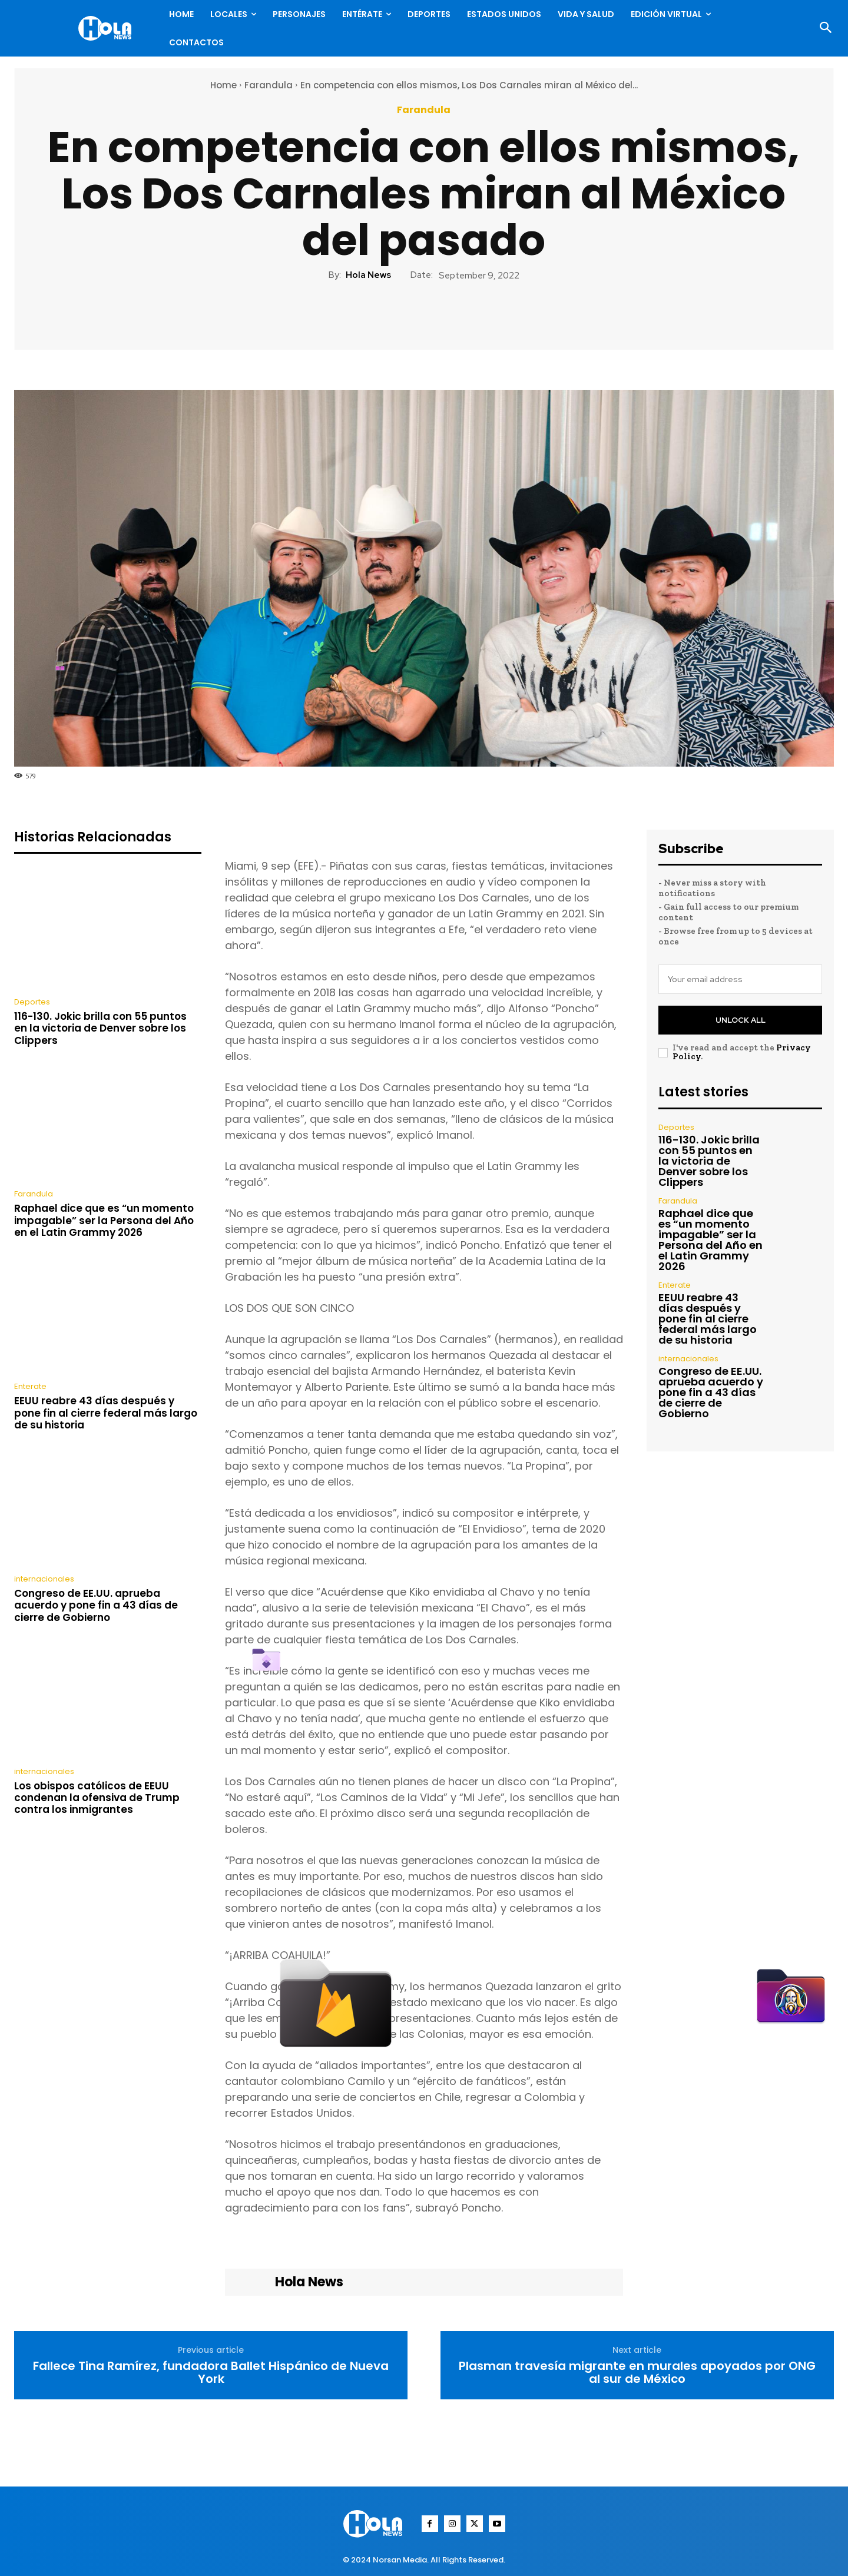 The height and width of the screenshot is (2576, 848). What do you see at coordinates (266, 1660) in the screenshot?
I see `open microsoft finance documents folder` at bounding box center [266, 1660].